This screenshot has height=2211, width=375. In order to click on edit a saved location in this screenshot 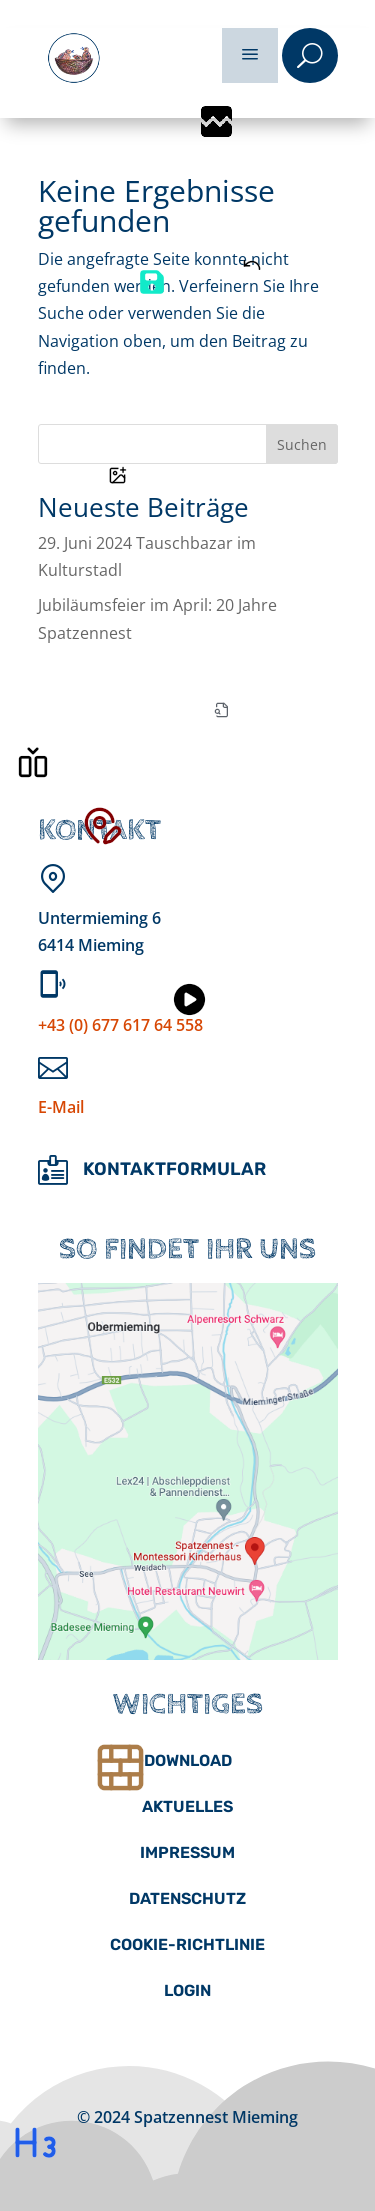, I will do `click(103, 826)`.